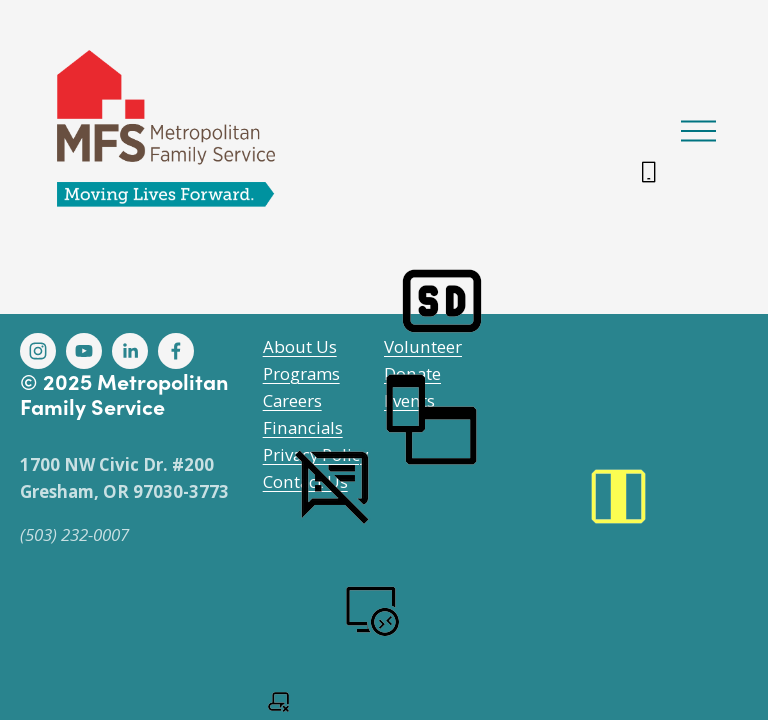  I want to click on toggle editor layout arrangement, so click(431, 419).